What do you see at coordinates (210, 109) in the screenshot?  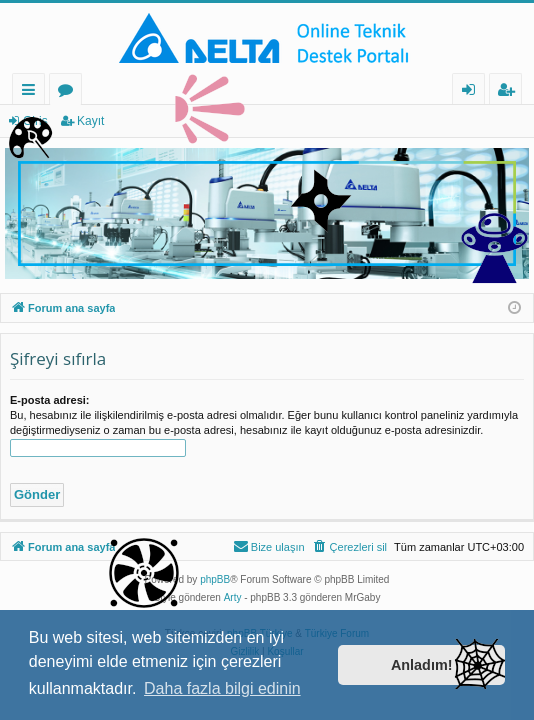 I see `indicates a splash effect or impact animation` at bounding box center [210, 109].